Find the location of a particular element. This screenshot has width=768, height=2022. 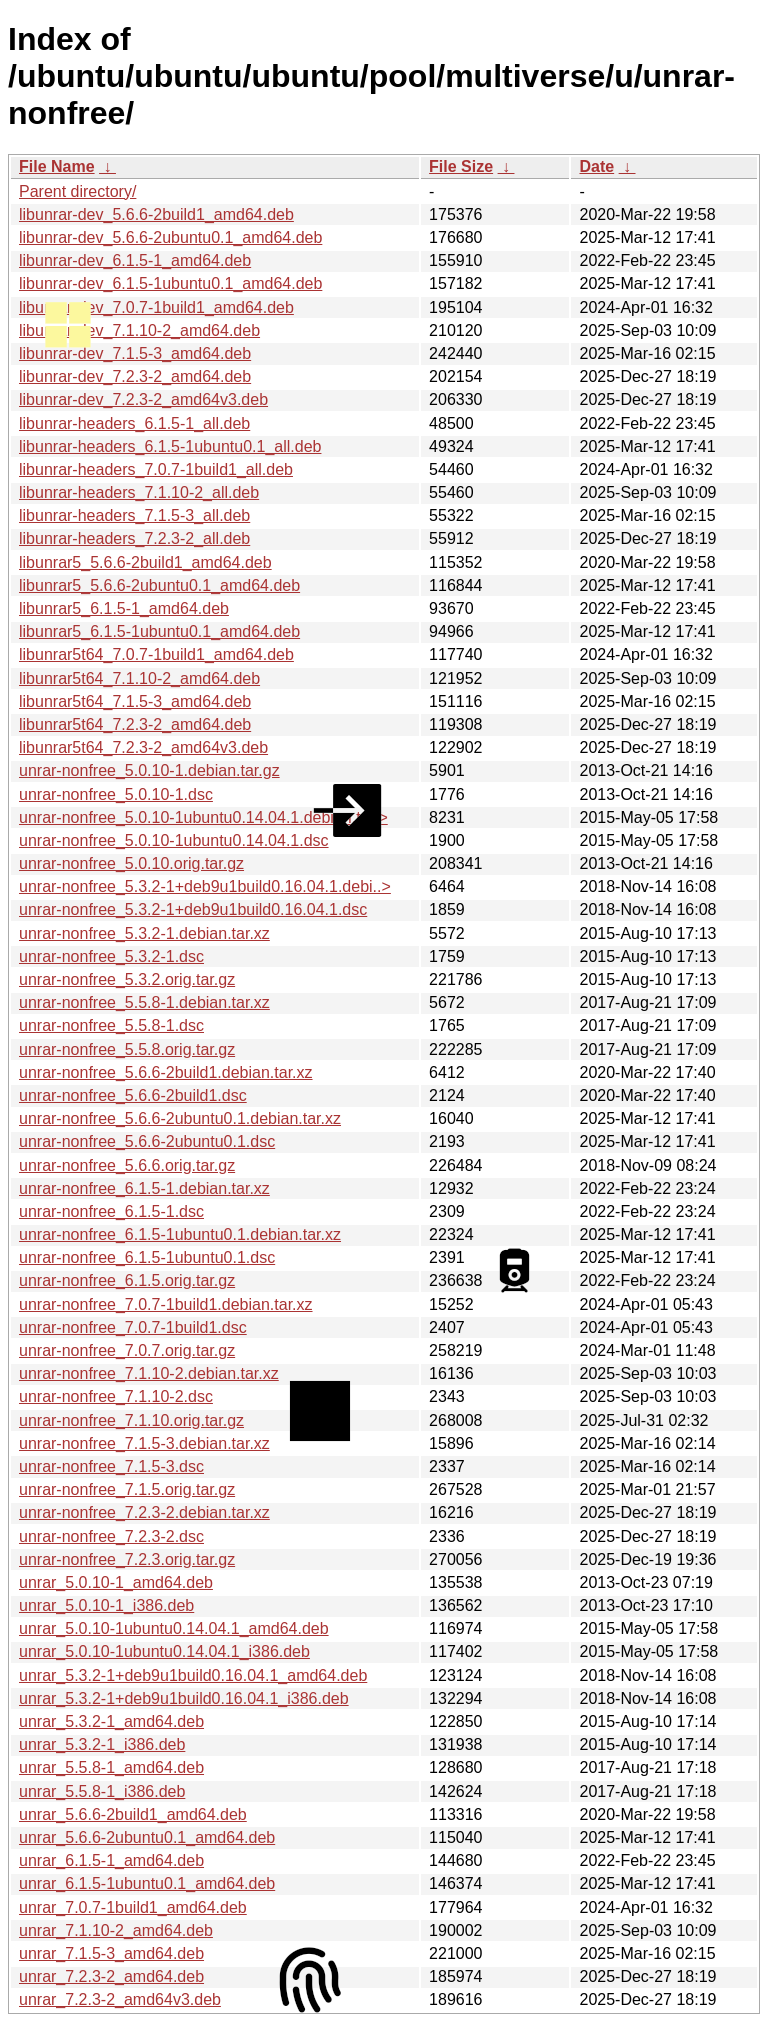

log in or sign in to your account is located at coordinates (347, 810).